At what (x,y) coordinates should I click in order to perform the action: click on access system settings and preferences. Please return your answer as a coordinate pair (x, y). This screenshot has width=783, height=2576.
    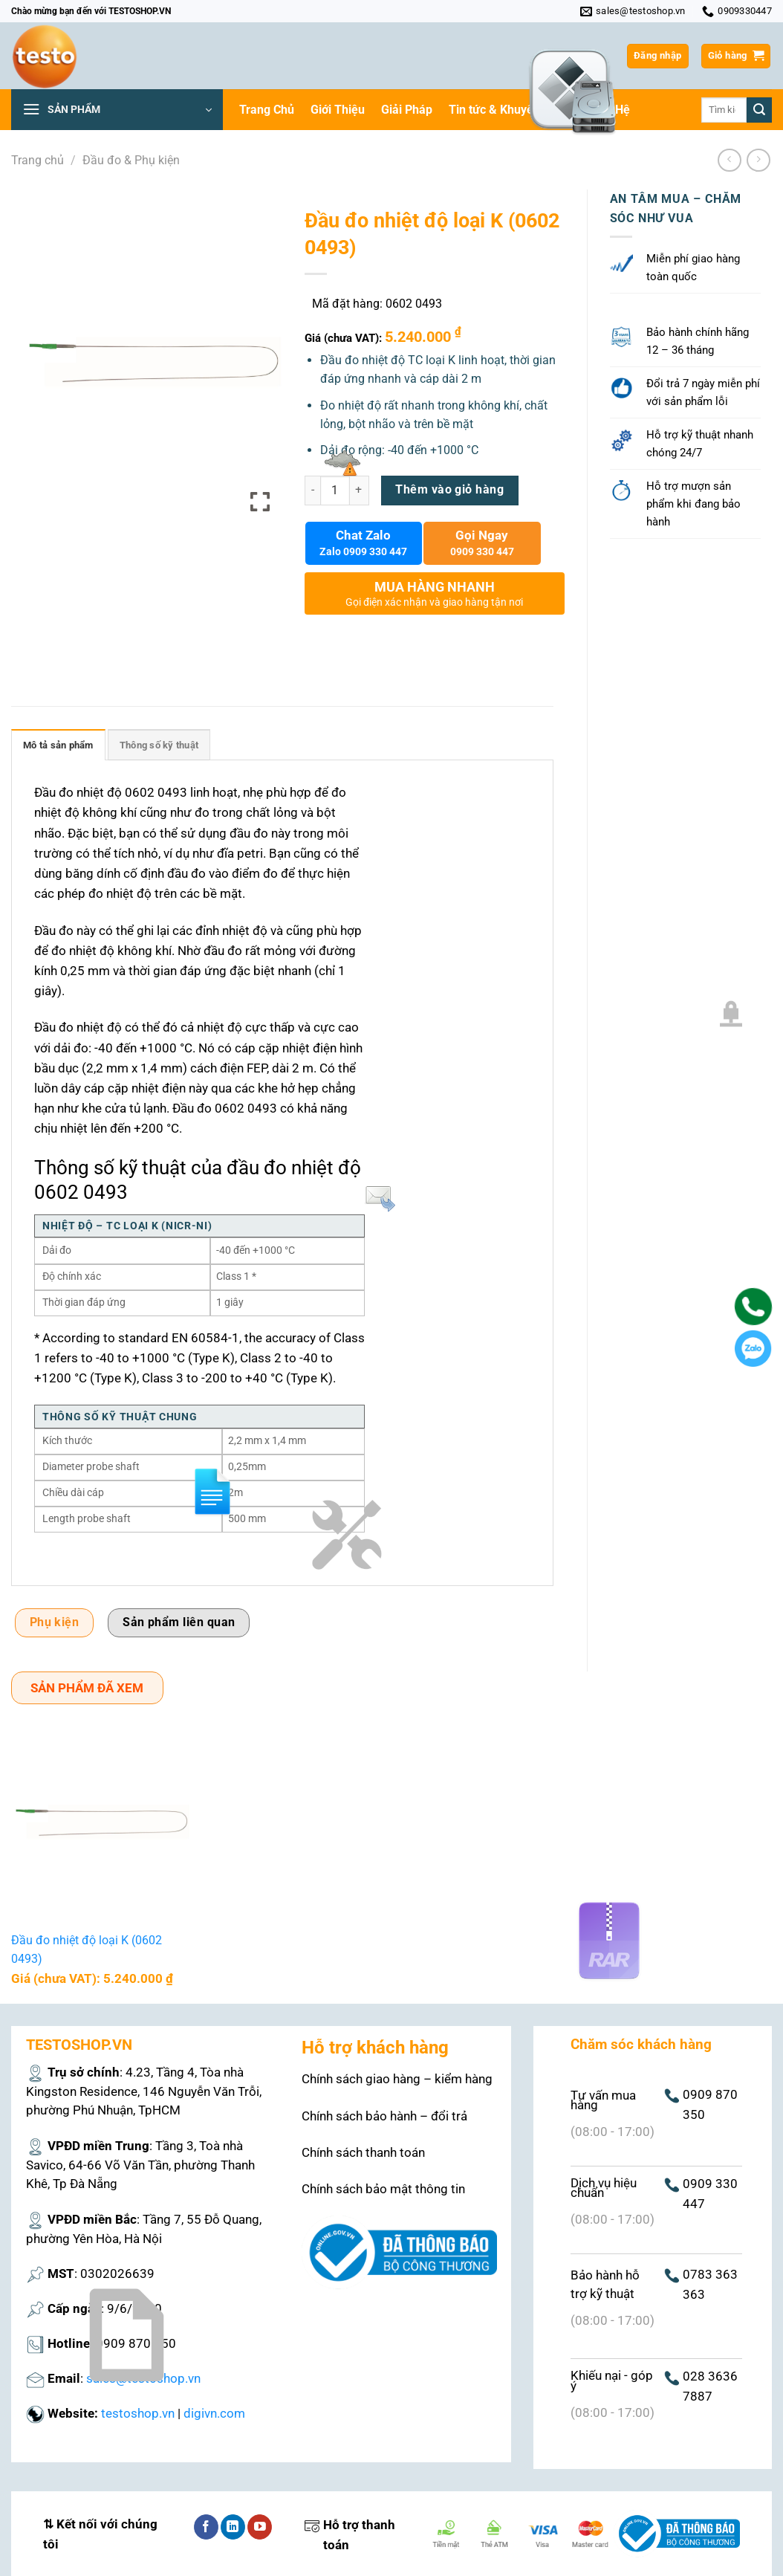
    Looking at the image, I should click on (347, 1535).